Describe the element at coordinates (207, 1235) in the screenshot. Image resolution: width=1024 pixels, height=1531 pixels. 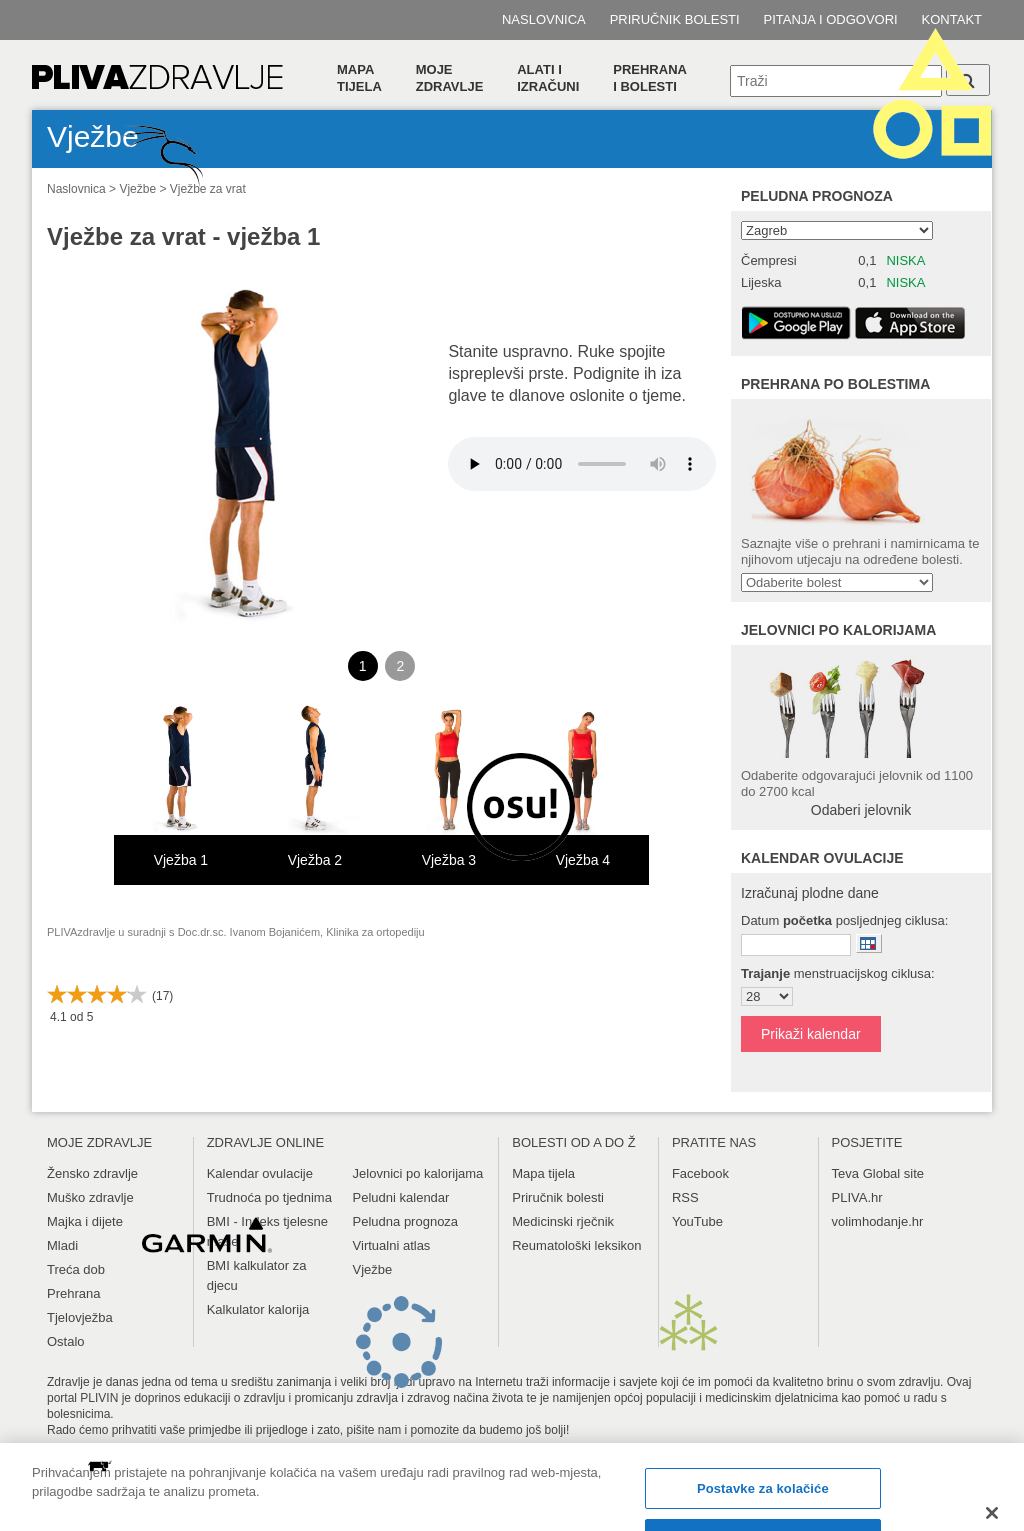
I see `garmin app or service branding` at that location.